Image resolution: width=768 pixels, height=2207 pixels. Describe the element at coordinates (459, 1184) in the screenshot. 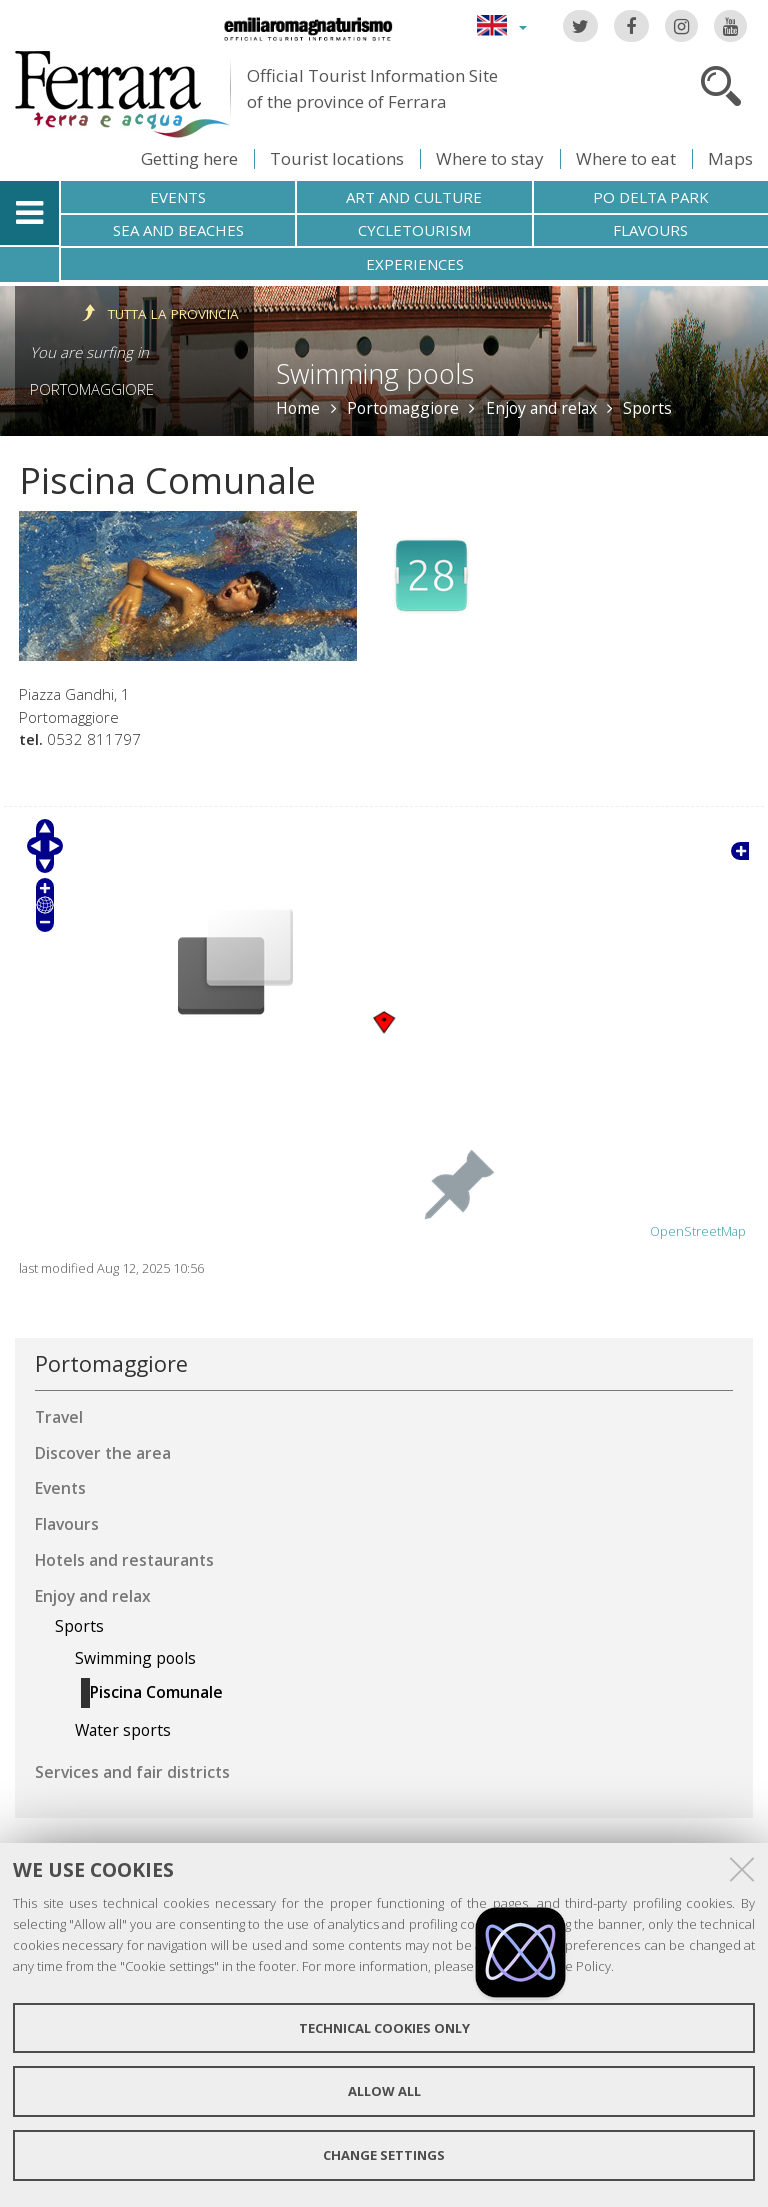

I see `pin an item to keep it visible` at that location.